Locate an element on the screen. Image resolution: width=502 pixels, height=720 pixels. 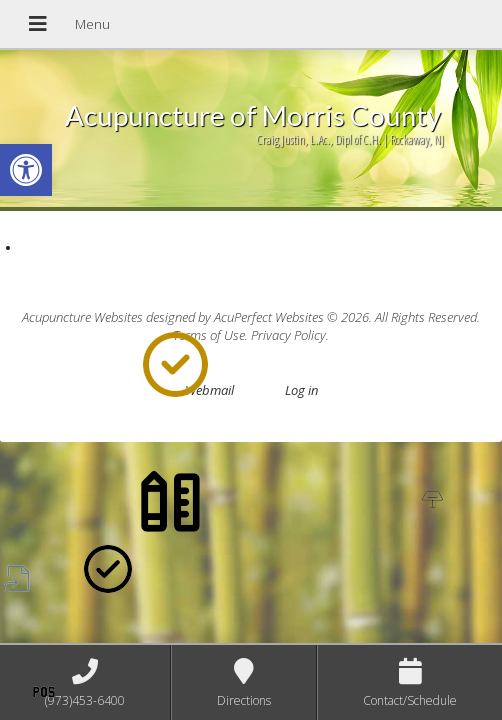
indicates an HTTP POST request method is located at coordinates (44, 692).